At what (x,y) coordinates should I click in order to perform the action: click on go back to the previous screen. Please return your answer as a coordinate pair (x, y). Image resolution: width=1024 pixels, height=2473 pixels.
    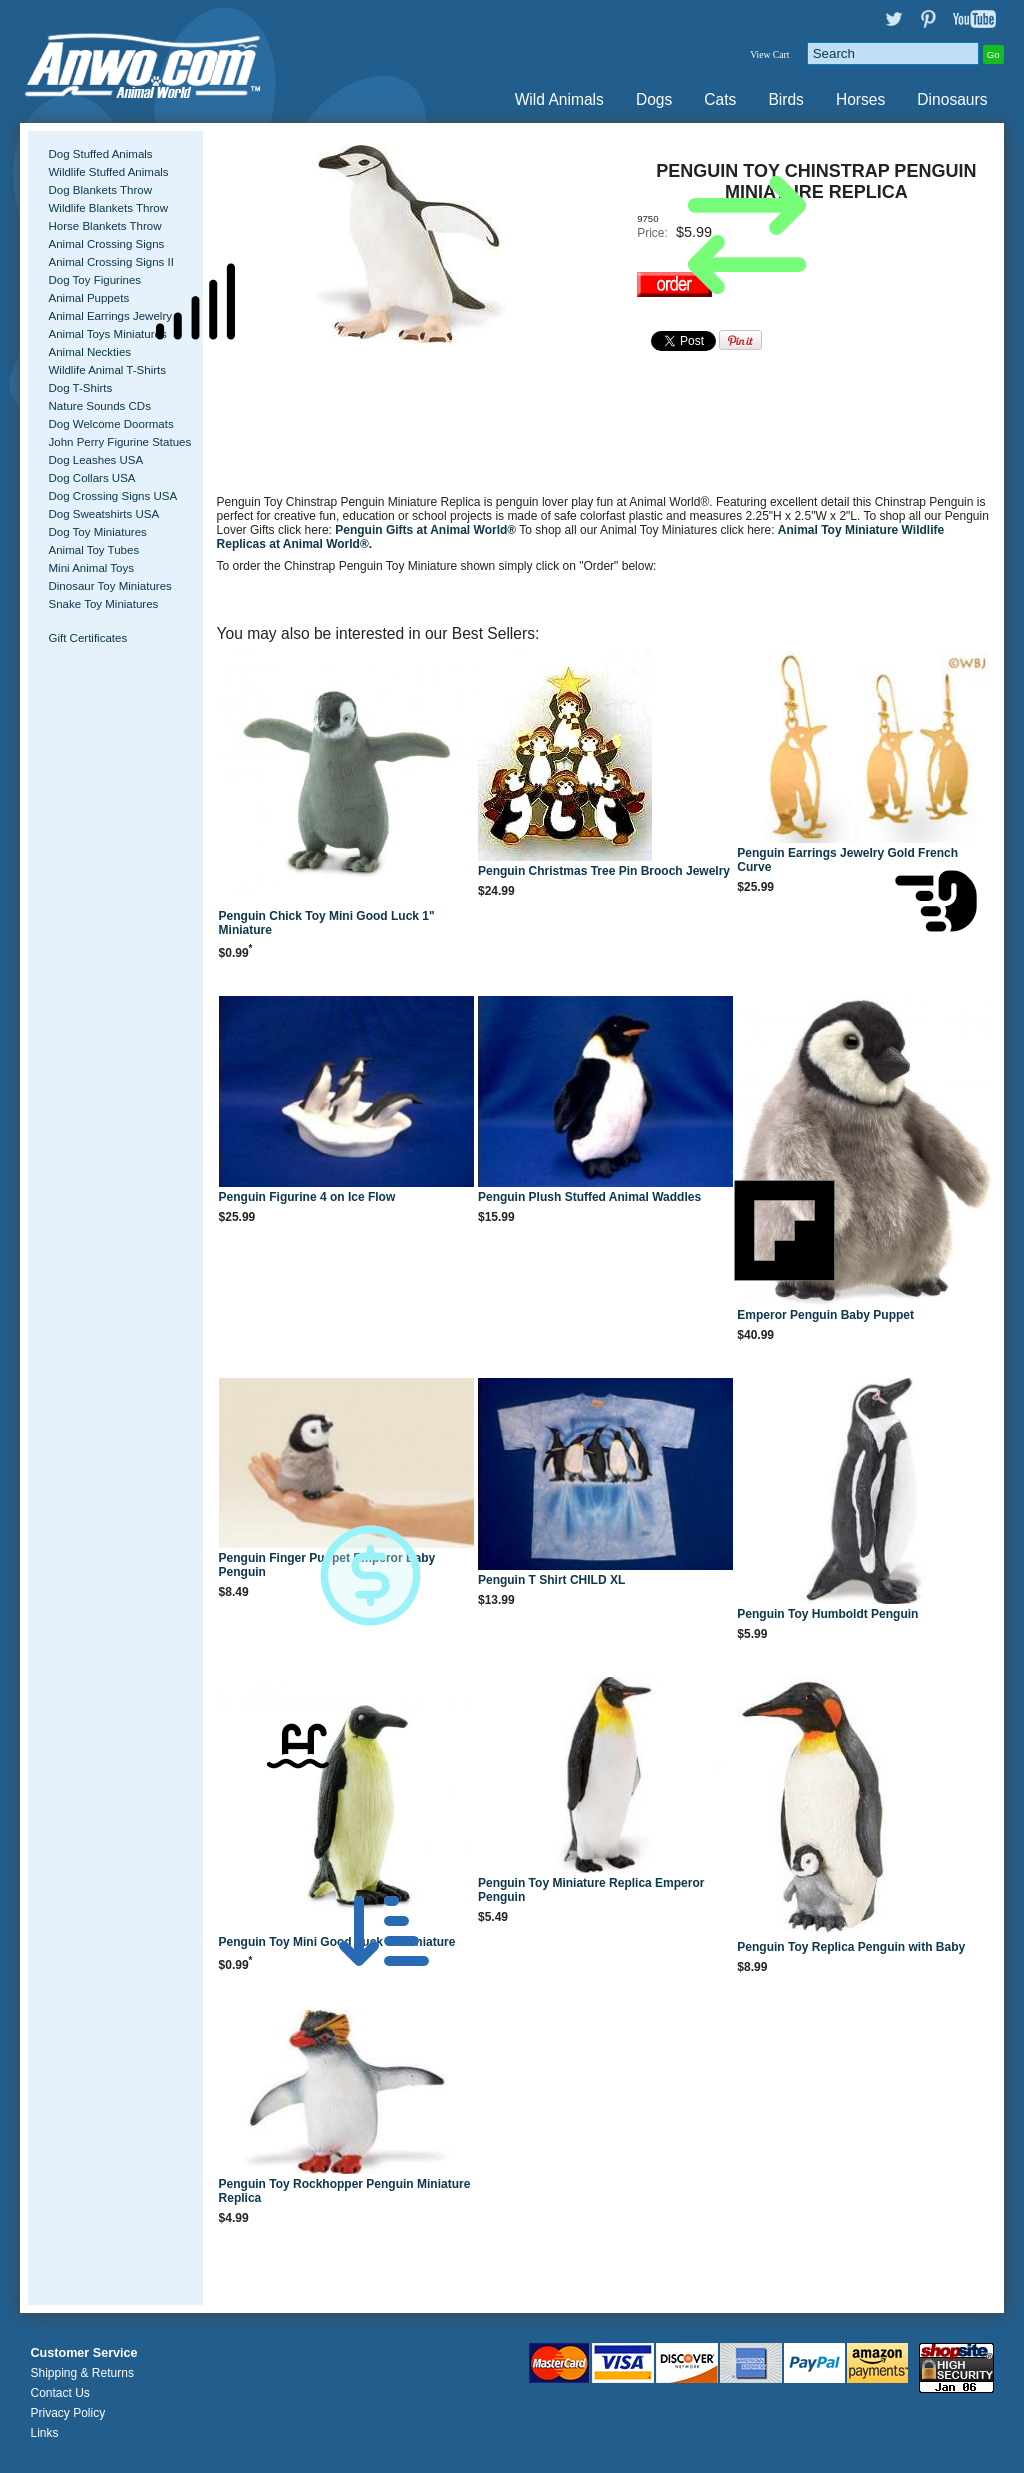
    Looking at the image, I should click on (936, 901).